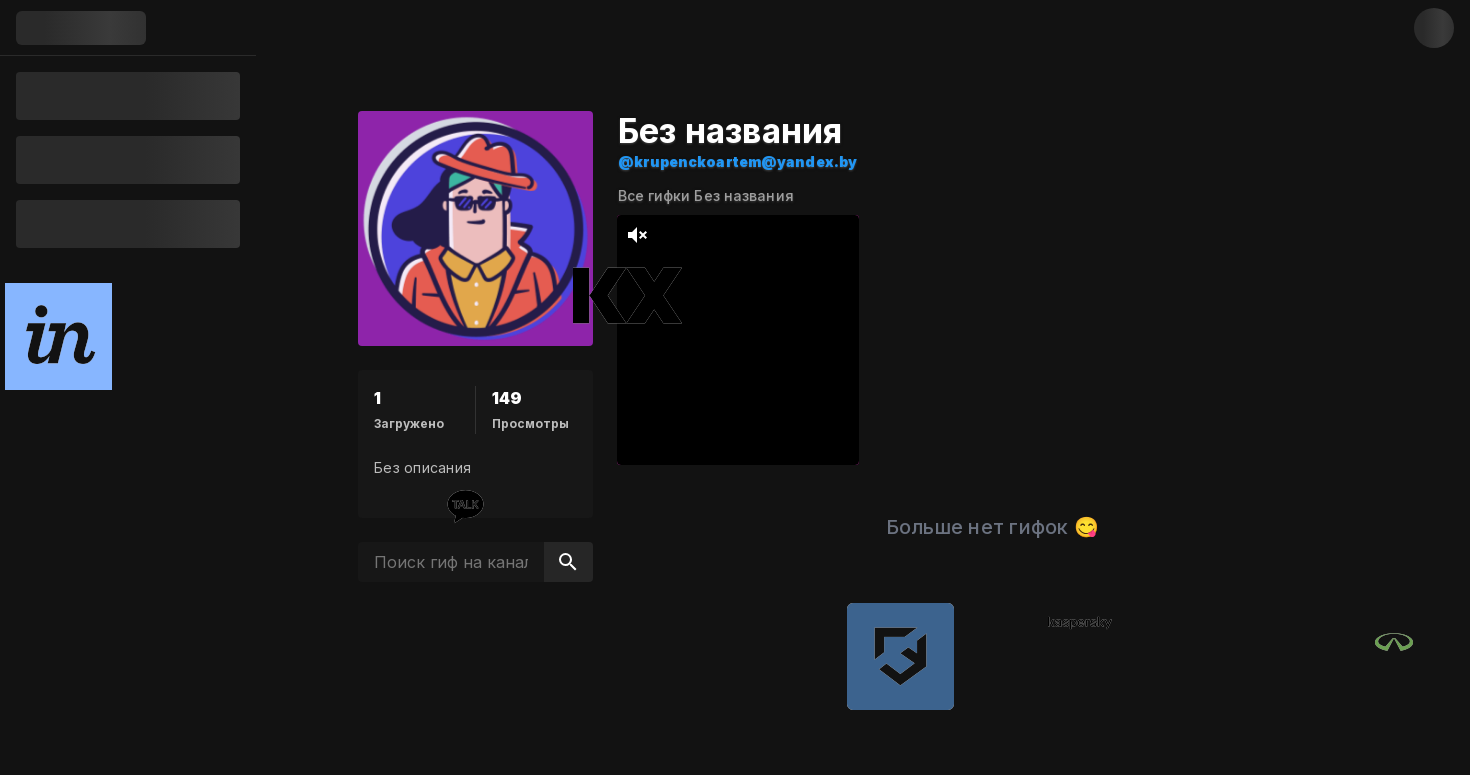  What do you see at coordinates (58, 336) in the screenshot?
I see `open InVision app` at bounding box center [58, 336].